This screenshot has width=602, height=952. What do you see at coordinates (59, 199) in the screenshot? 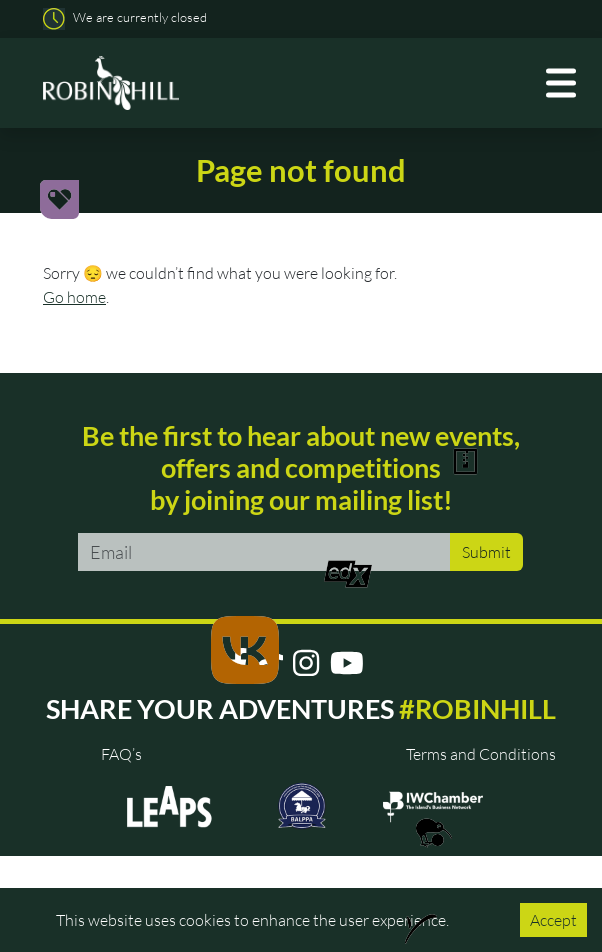
I see `visit payhip website or storefront` at bounding box center [59, 199].